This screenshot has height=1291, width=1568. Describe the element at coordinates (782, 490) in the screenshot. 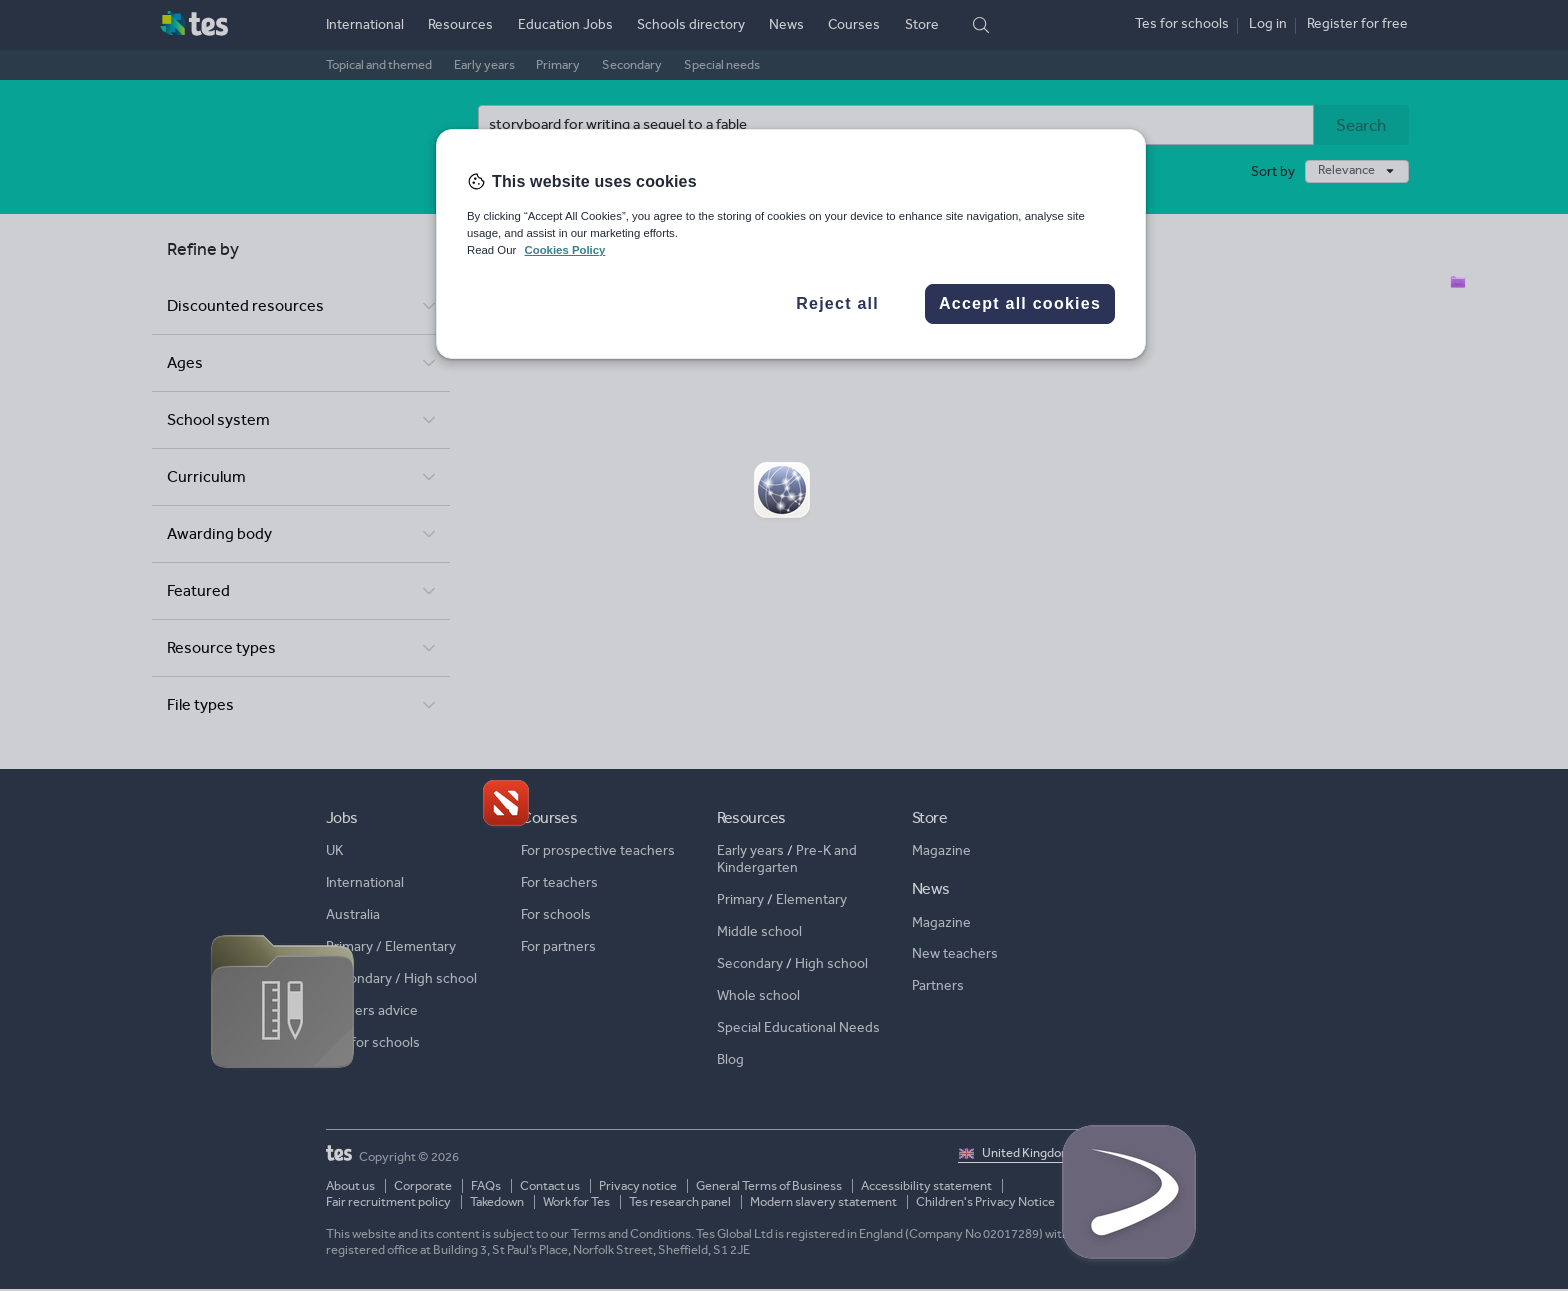

I see `access network file system or shared storage` at that location.